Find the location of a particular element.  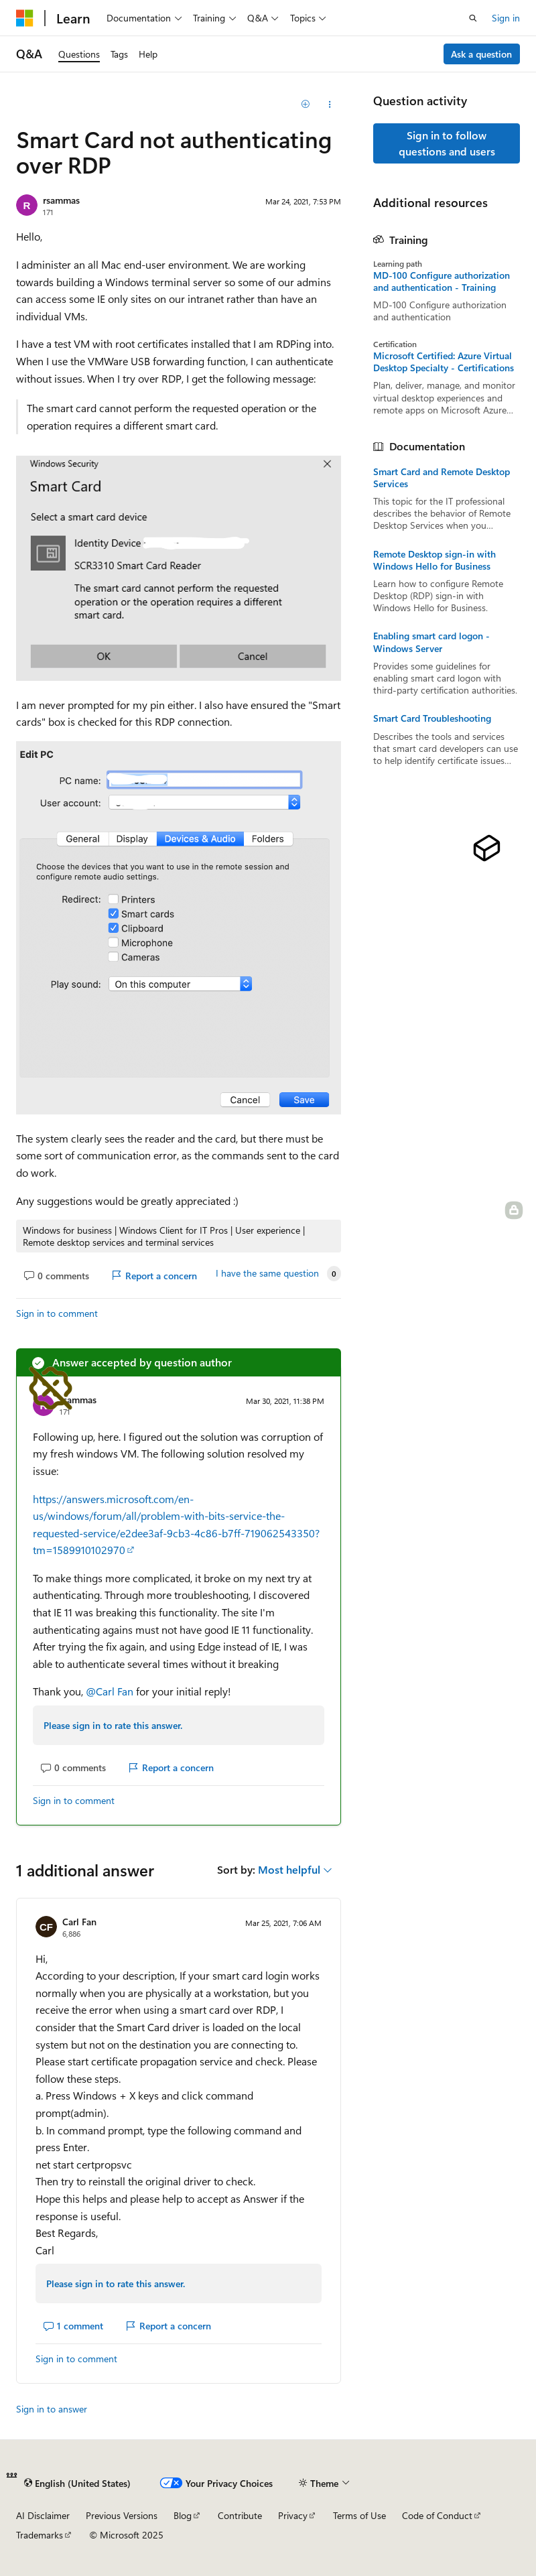

view 3D object or model is located at coordinates (486, 848).